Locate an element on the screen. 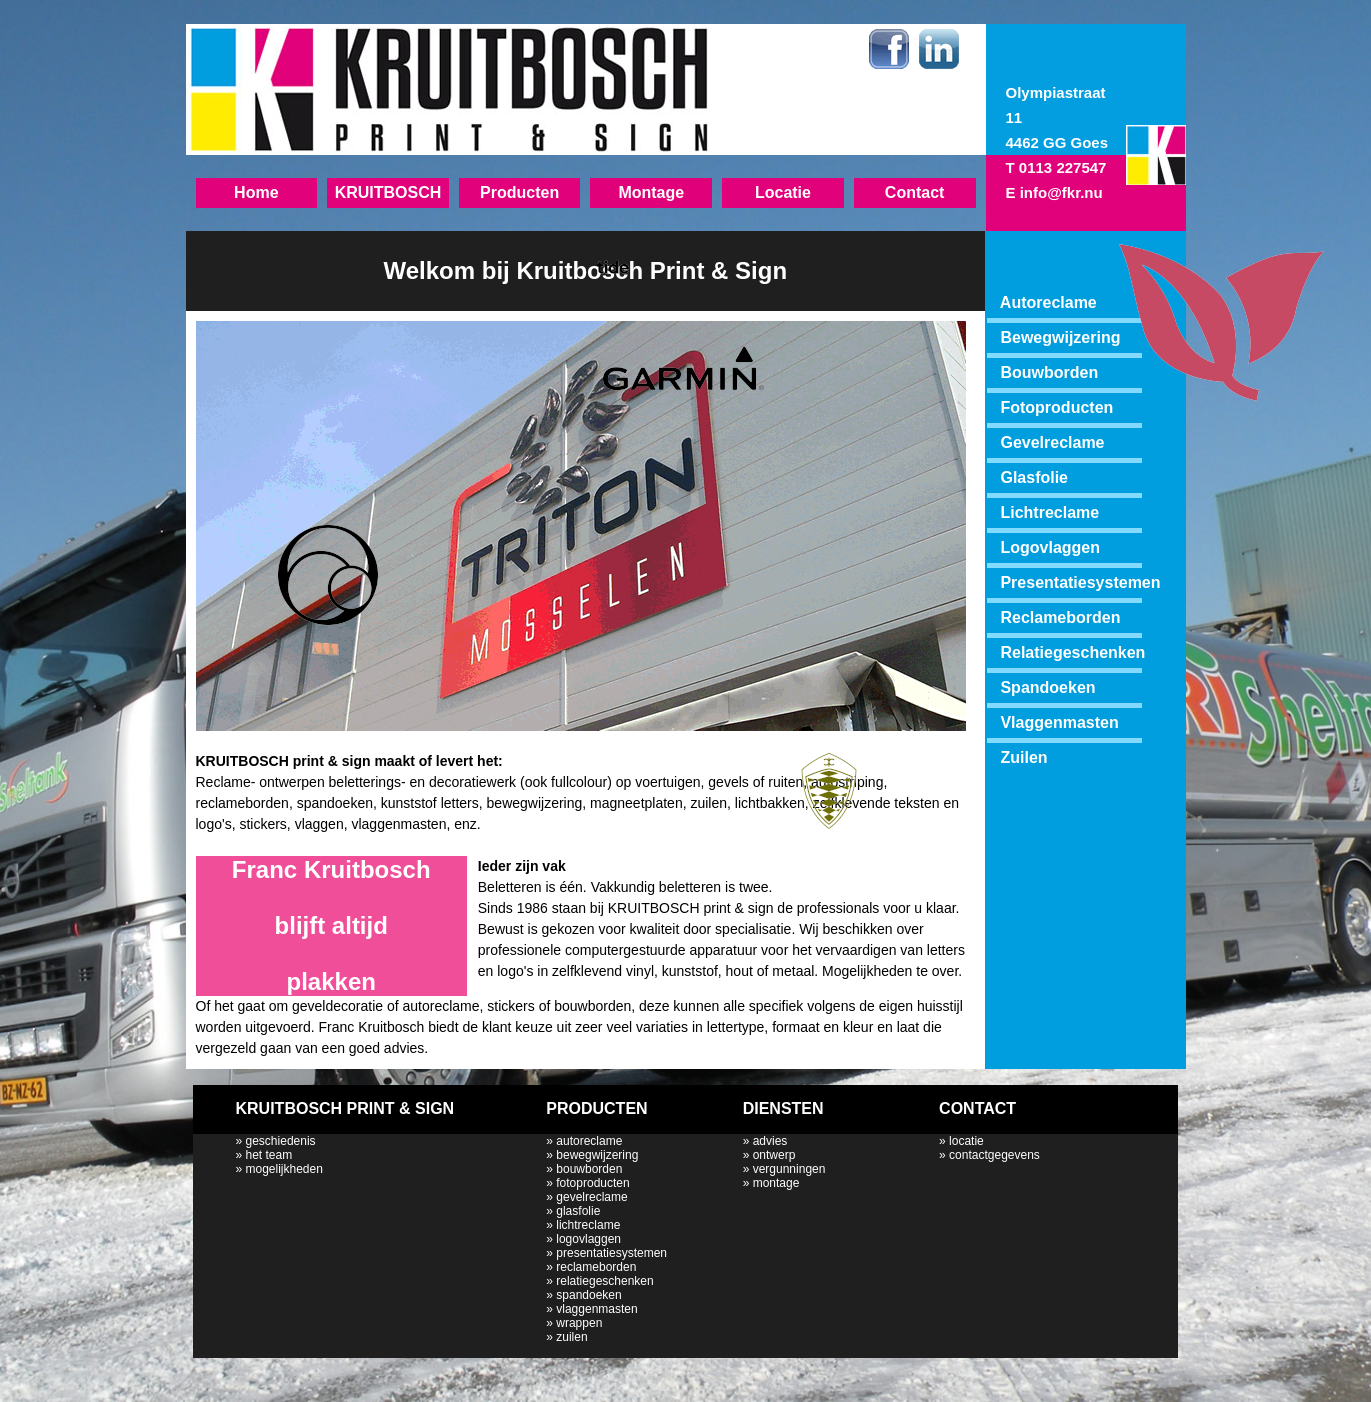 This screenshot has height=1402, width=1371. pagseguro payment service logo is located at coordinates (328, 575).